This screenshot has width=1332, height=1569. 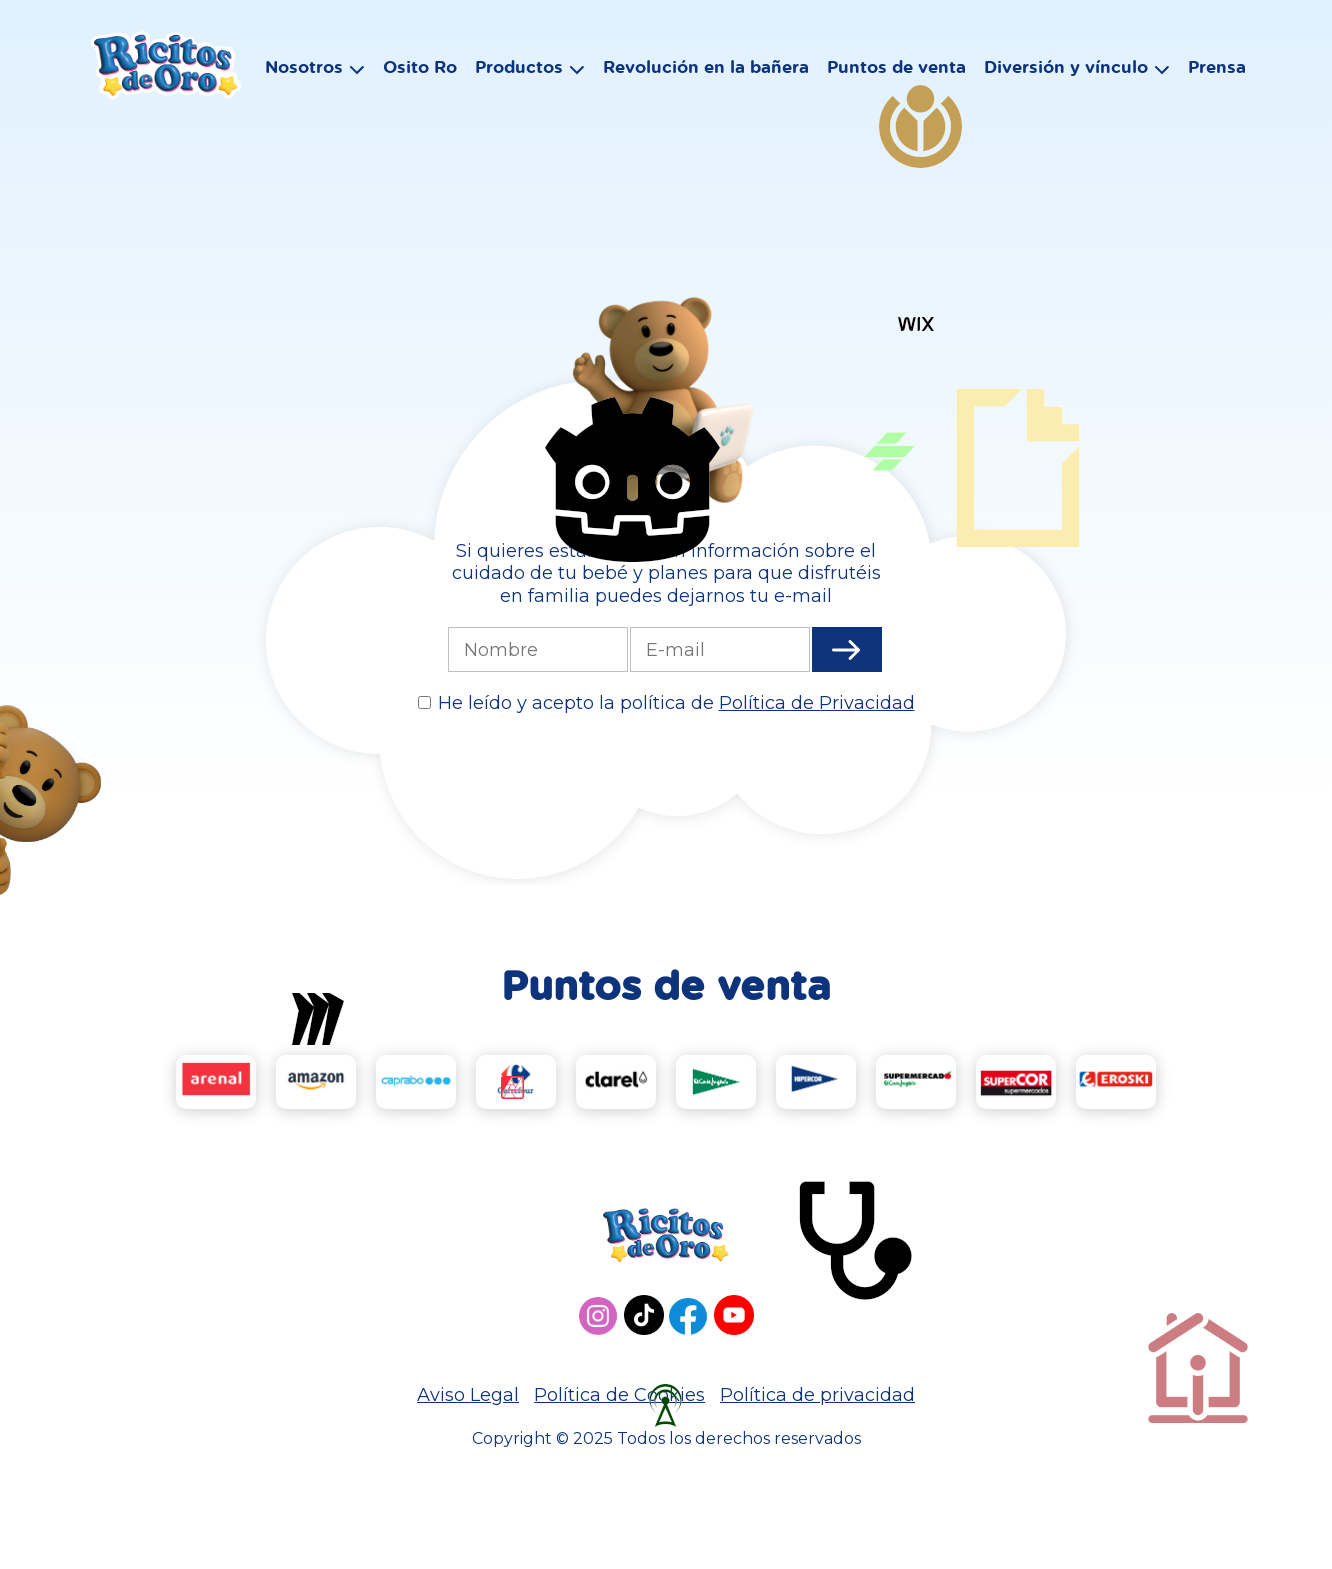 I want to click on open Miro collaborative whiteboard app, so click(x=318, y=1019).